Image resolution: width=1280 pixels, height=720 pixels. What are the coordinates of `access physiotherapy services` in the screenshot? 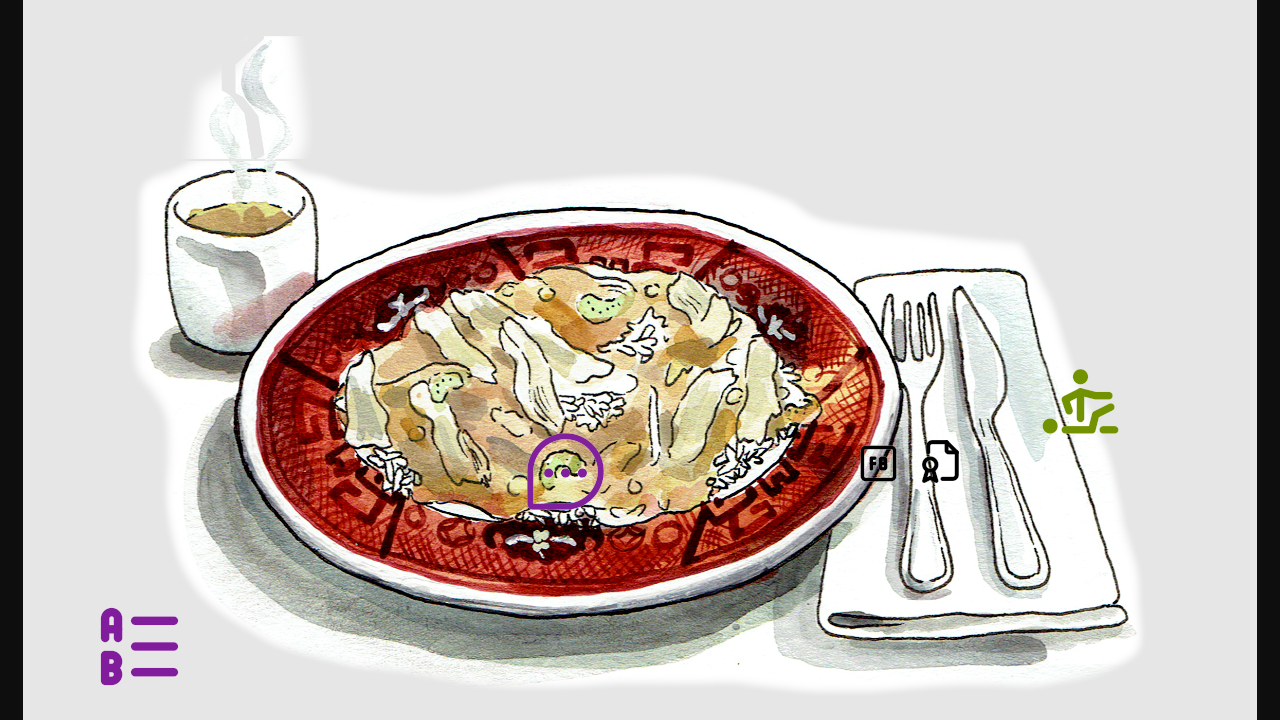 It's located at (1080, 399).